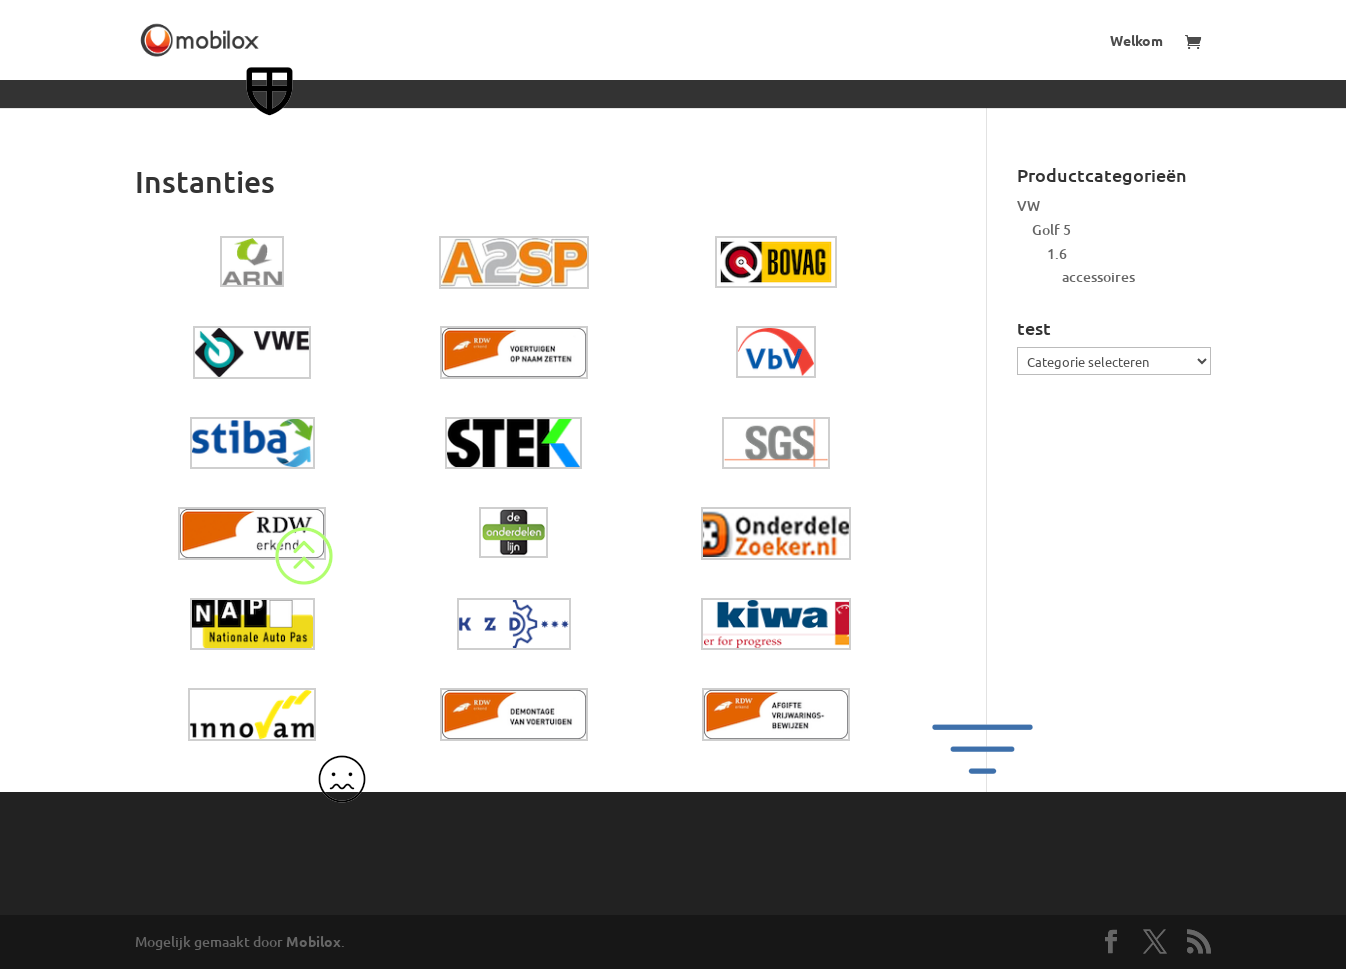 This screenshot has height=969, width=1346. Describe the element at coordinates (304, 556) in the screenshot. I see `scroll to top of page` at that location.